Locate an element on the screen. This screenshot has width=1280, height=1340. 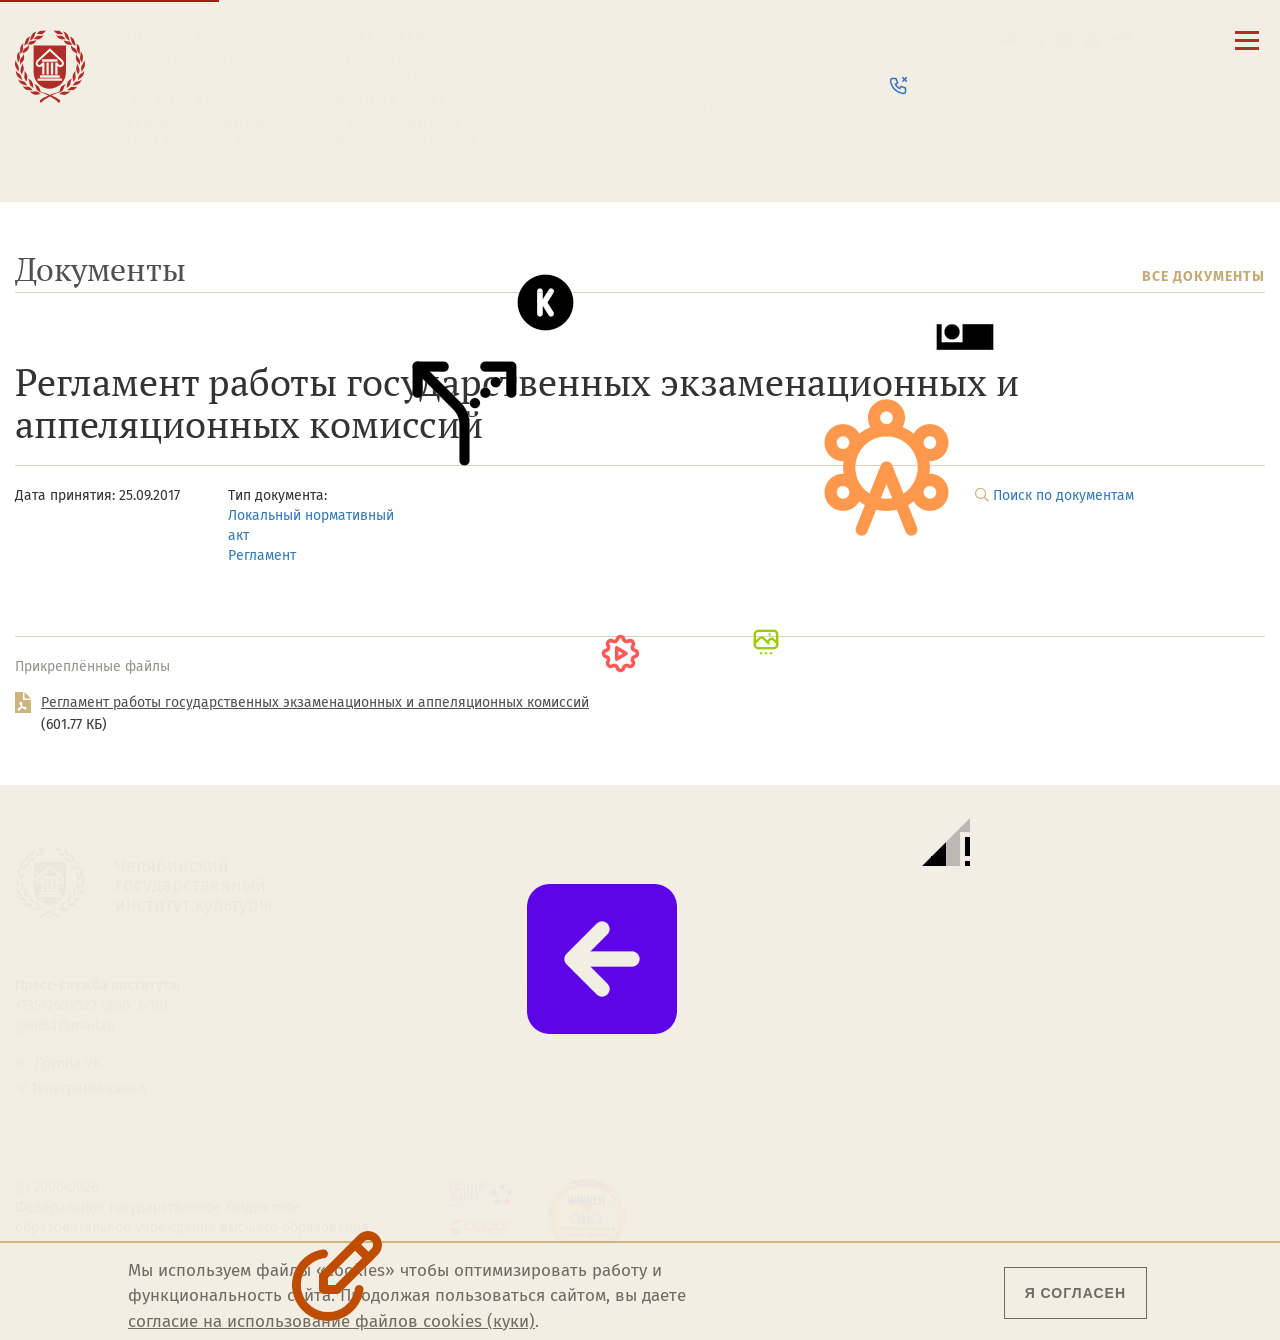
configure automation settings is located at coordinates (620, 653).